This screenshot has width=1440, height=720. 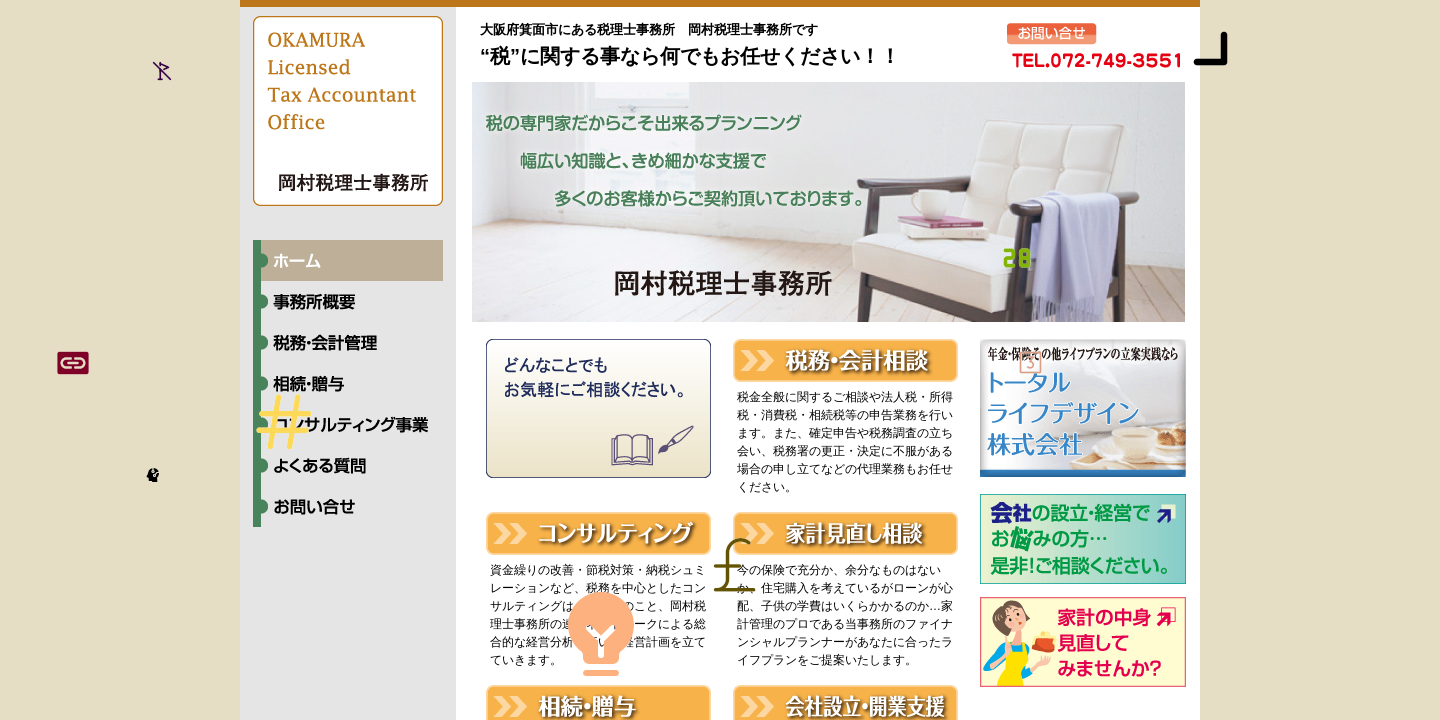 What do you see at coordinates (1030, 362) in the screenshot?
I see `select option three from a list` at bounding box center [1030, 362].